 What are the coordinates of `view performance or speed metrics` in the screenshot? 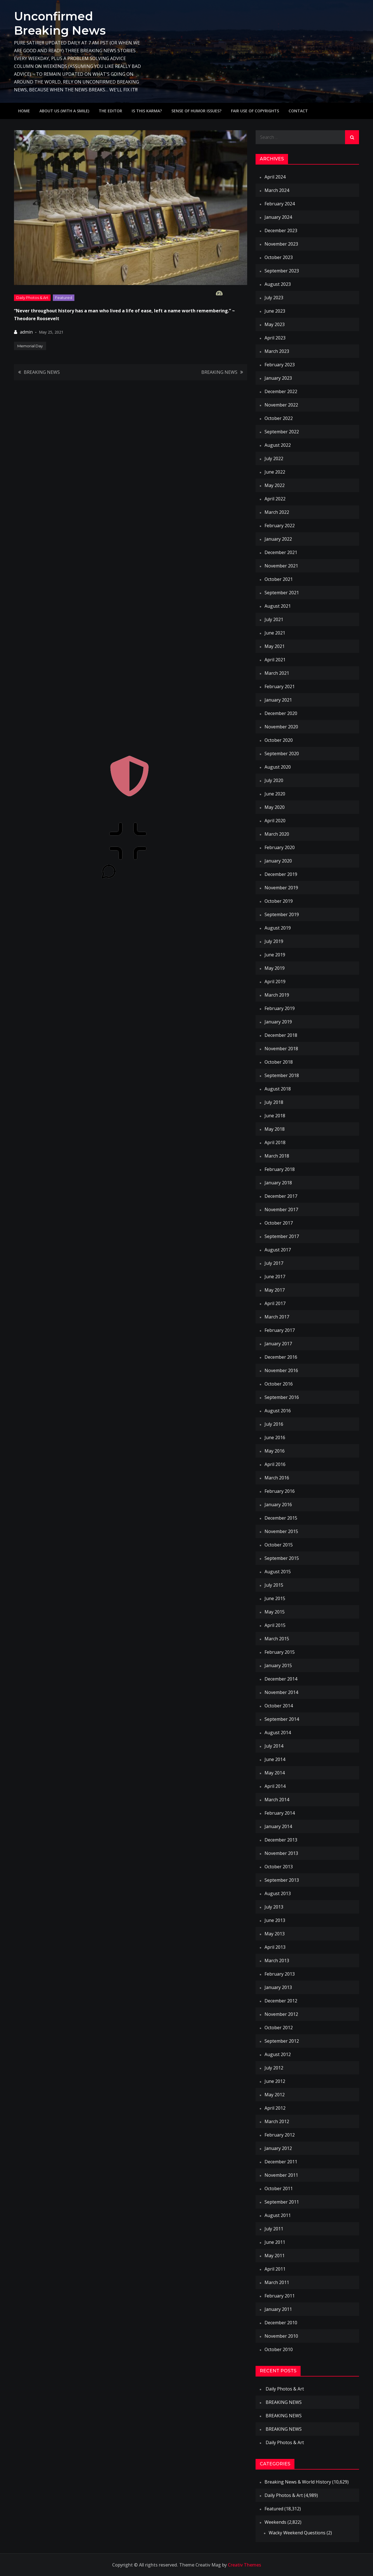 It's located at (219, 293).